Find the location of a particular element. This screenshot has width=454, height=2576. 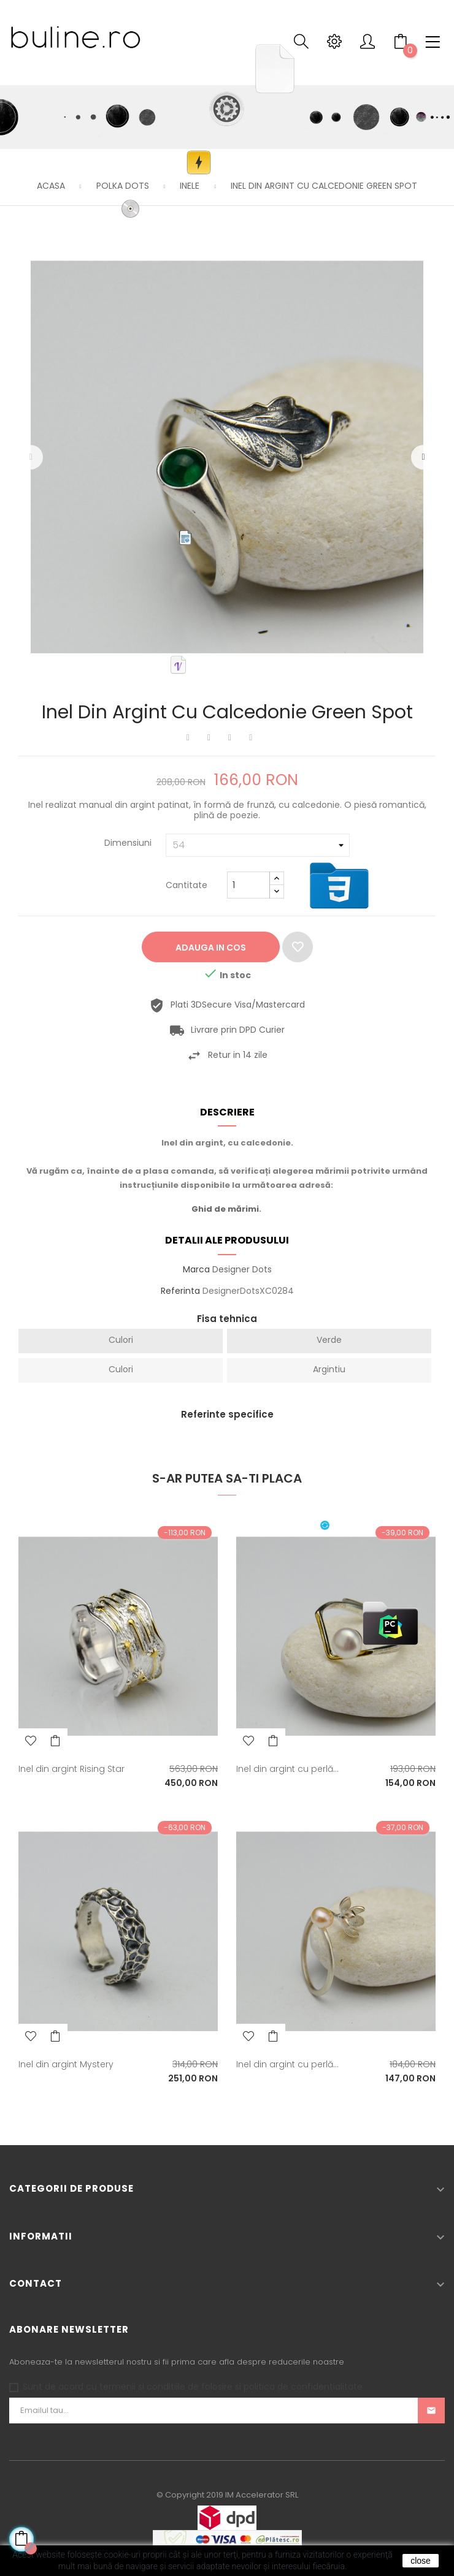

open pycharm project folder is located at coordinates (390, 1625).